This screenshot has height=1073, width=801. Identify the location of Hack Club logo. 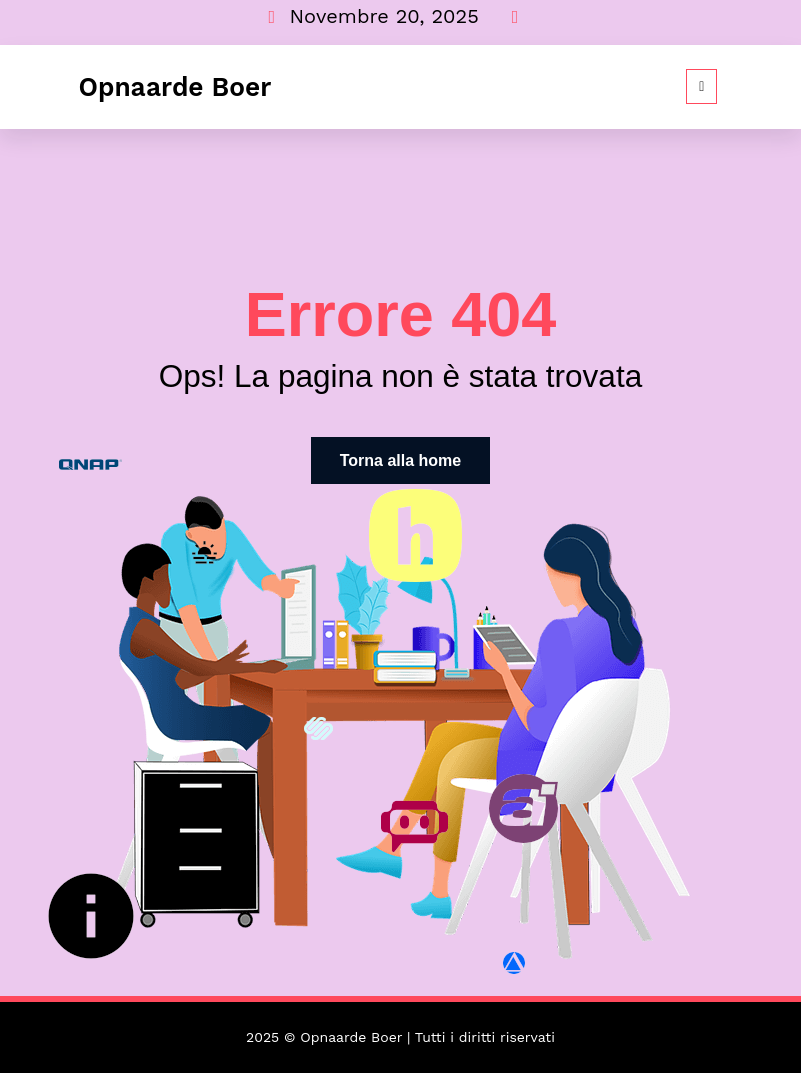
(415, 535).